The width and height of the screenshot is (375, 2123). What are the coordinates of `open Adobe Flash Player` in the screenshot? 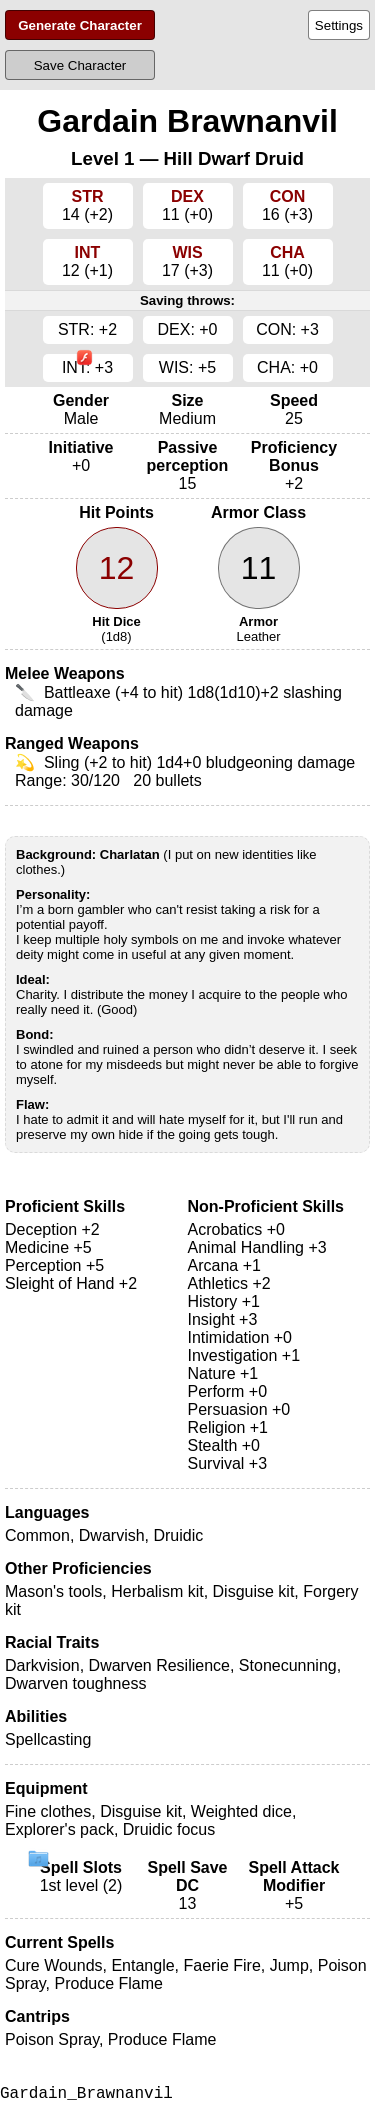 It's located at (84, 357).